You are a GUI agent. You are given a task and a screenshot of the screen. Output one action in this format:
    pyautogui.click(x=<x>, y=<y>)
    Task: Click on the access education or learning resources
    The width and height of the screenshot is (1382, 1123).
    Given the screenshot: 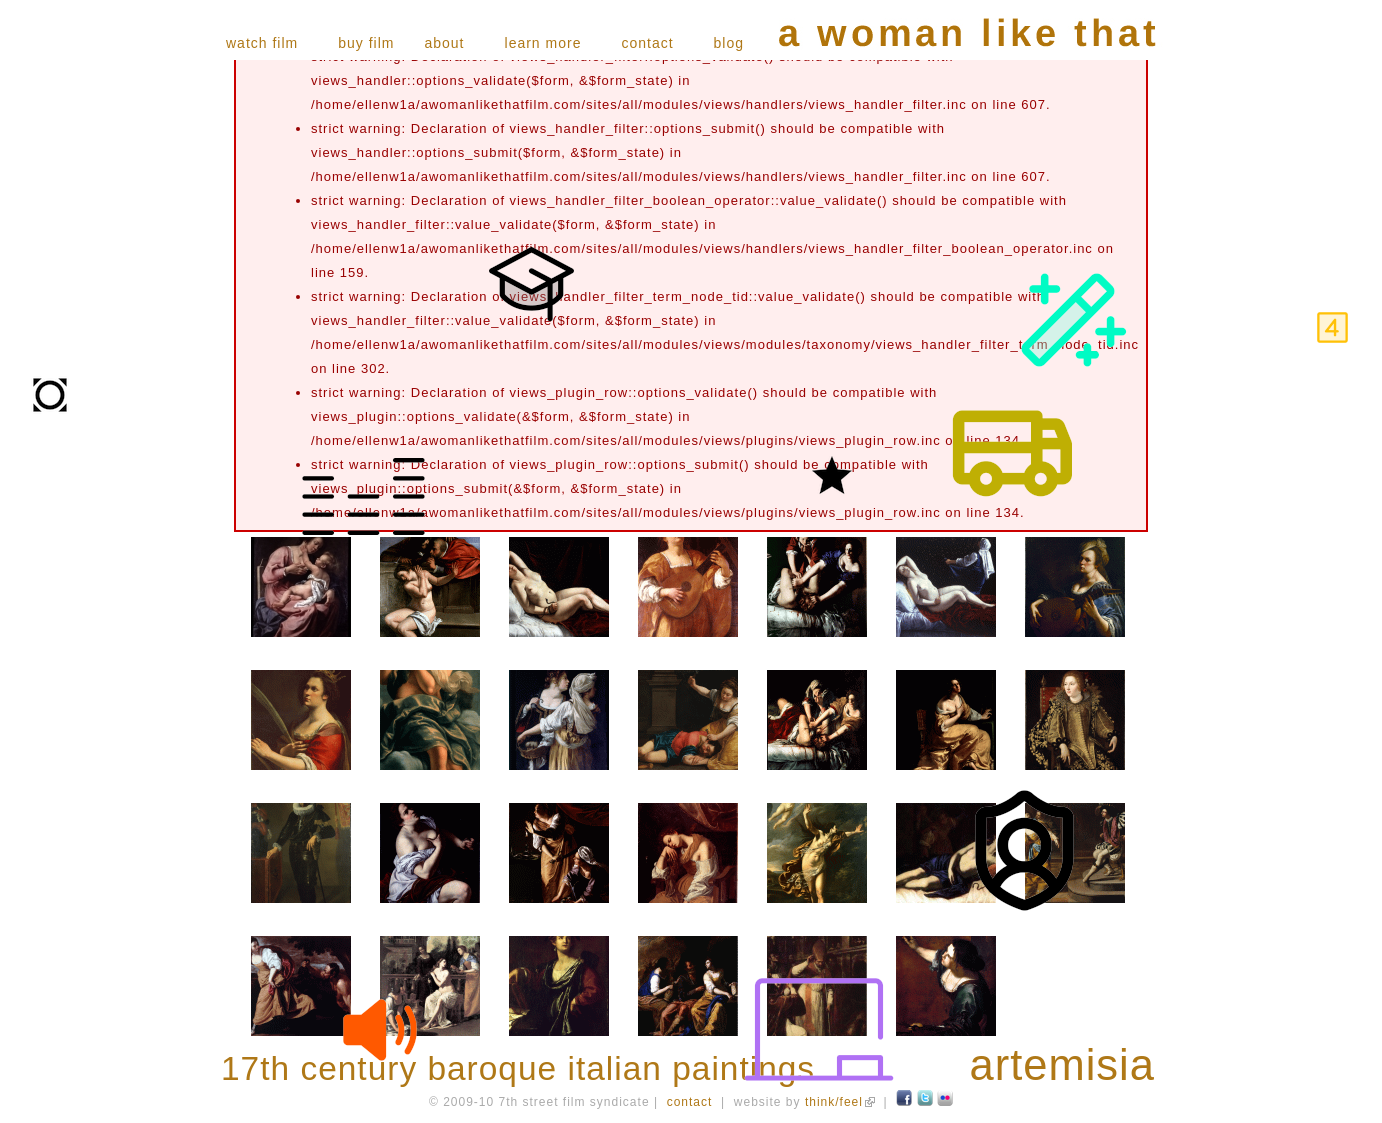 What is the action you would take?
    pyautogui.click(x=531, y=281)
    